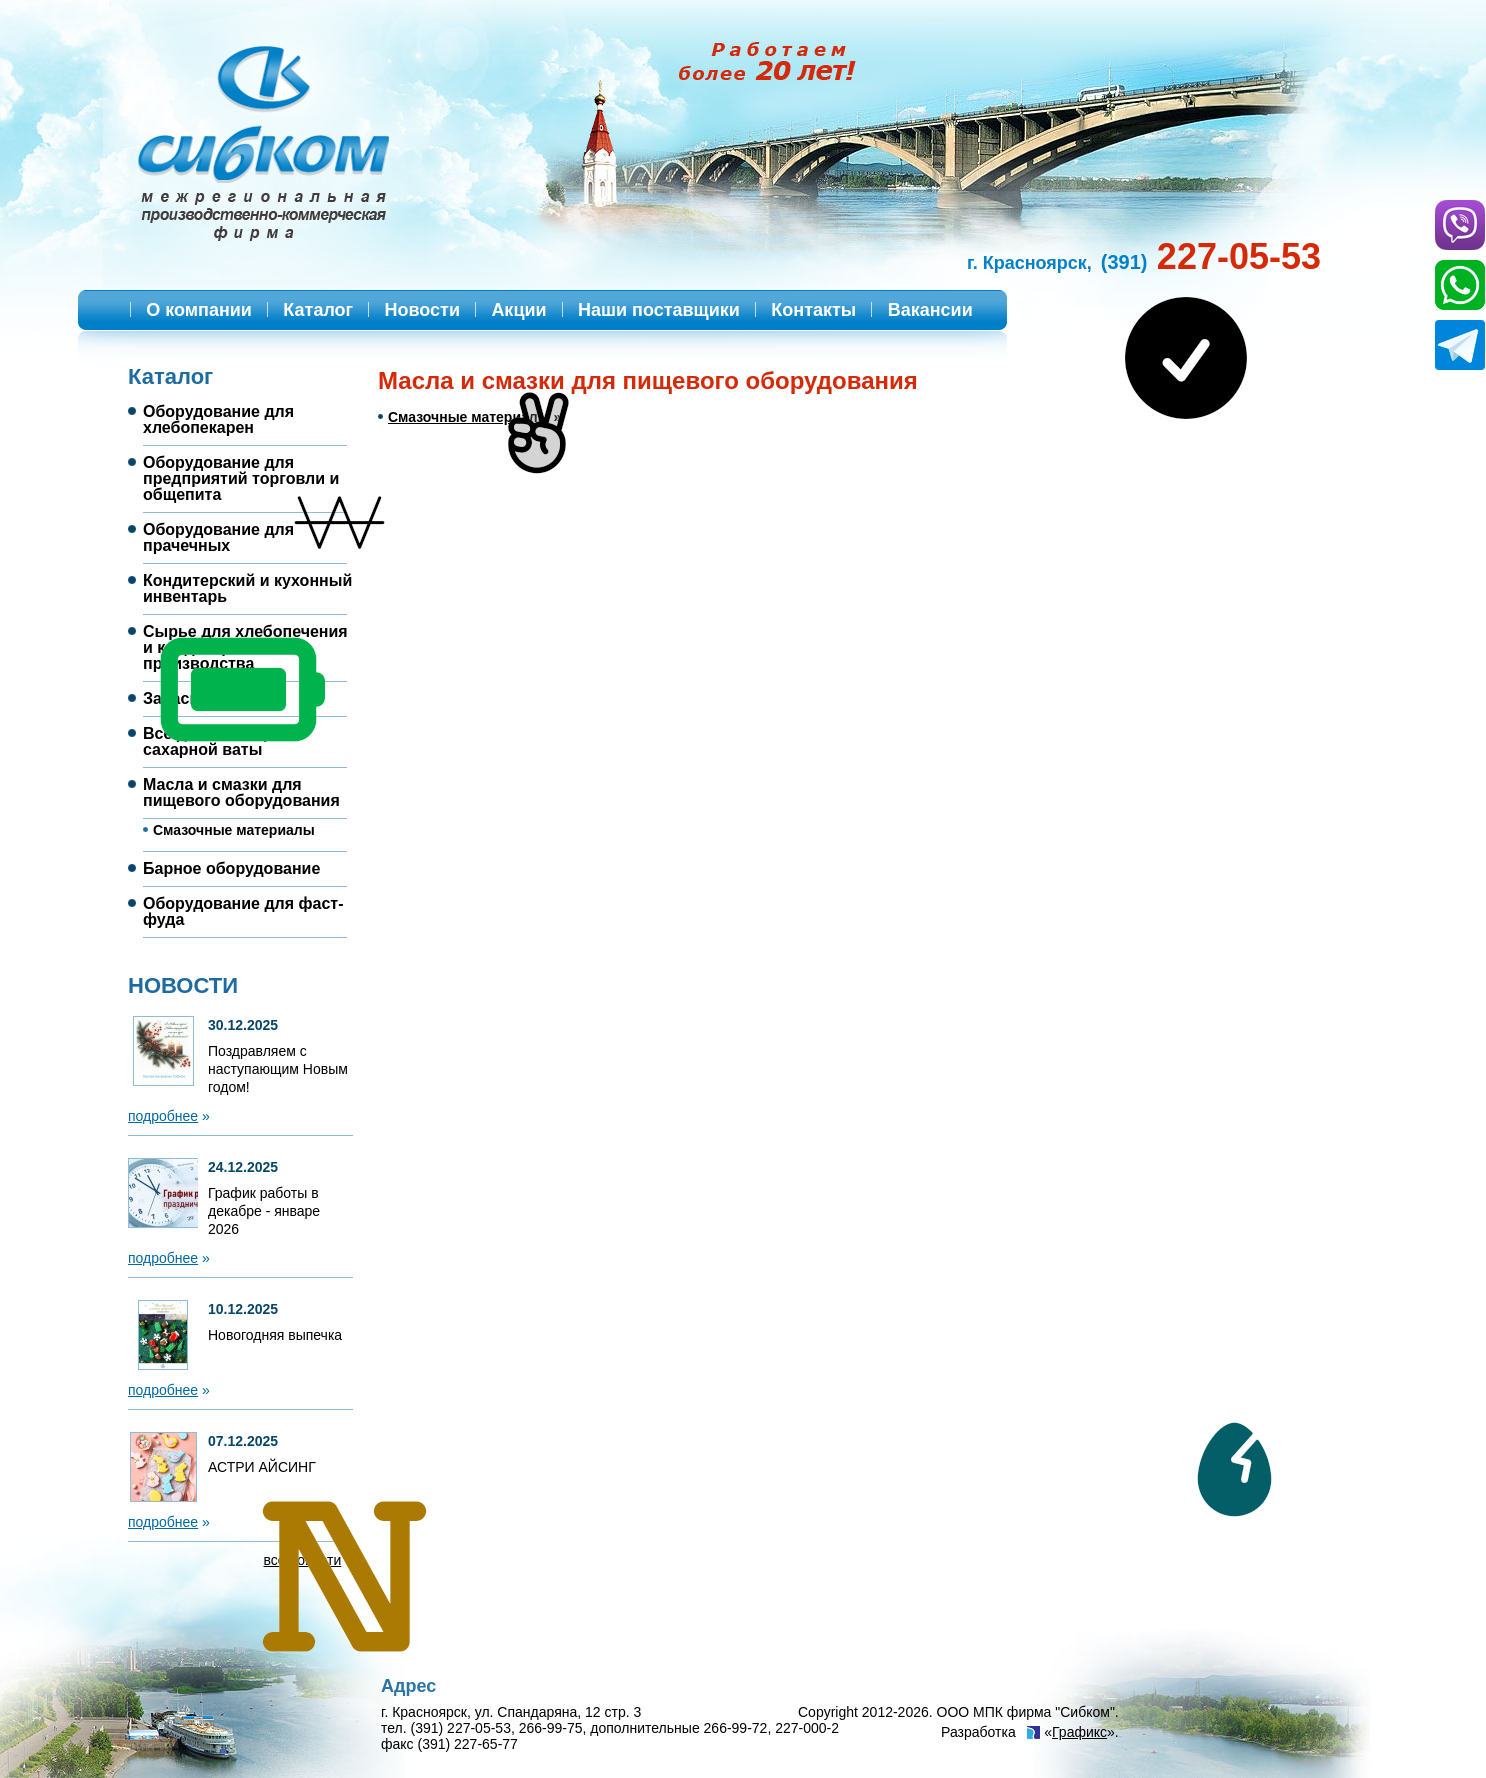 This screenshot has width=1486, height=1778. Describe the element at coordinates (537, 433) in the screenshot. I see `peace sign gesture or emoji reaction` at that location.